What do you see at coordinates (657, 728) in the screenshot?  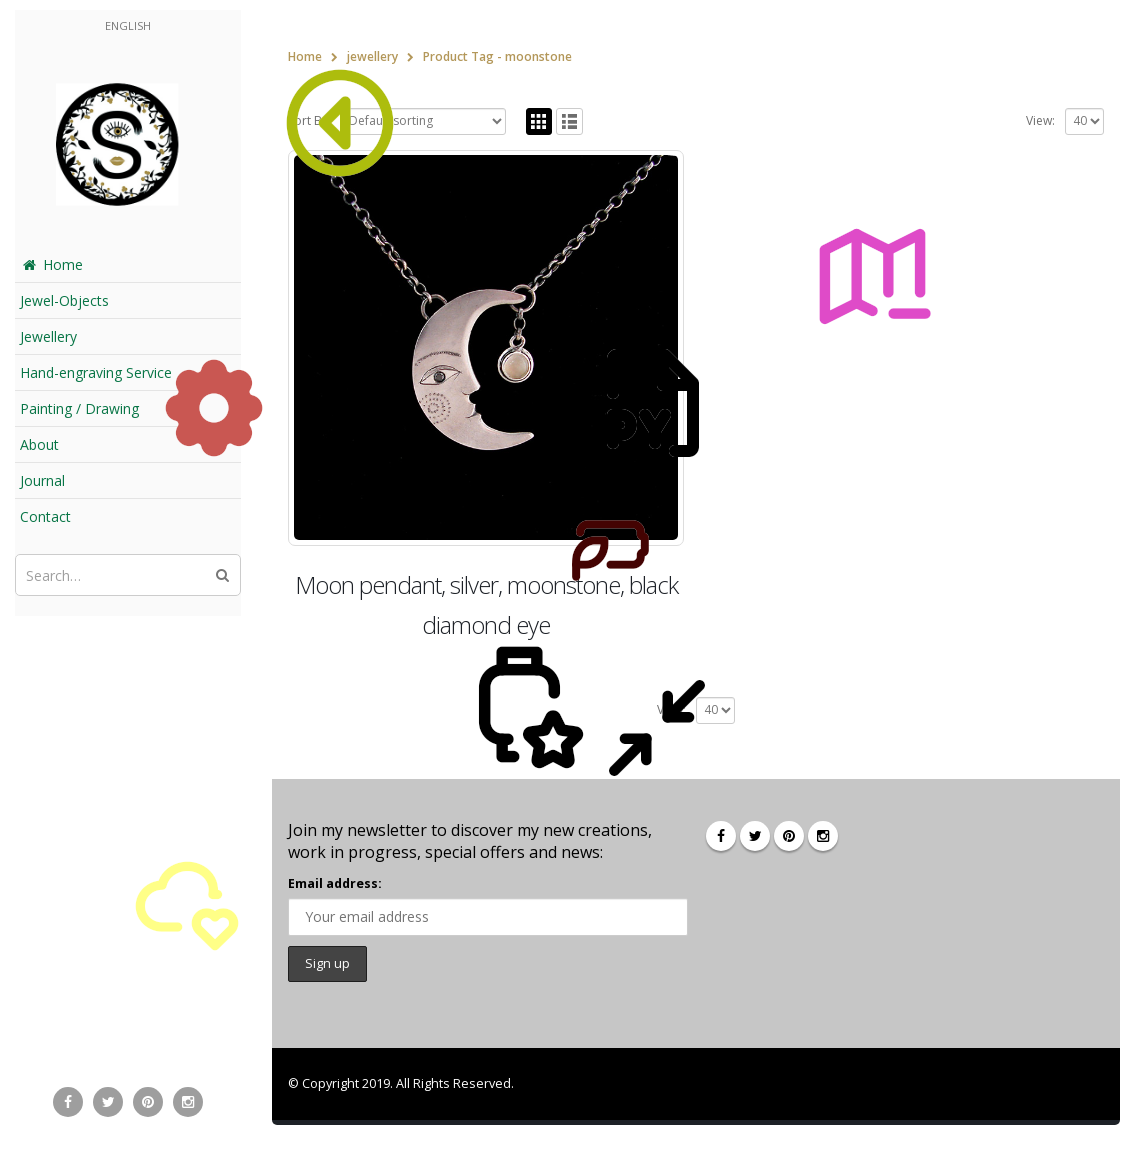 I see `minimize or reduce window size` at bounding box center [657, 728].